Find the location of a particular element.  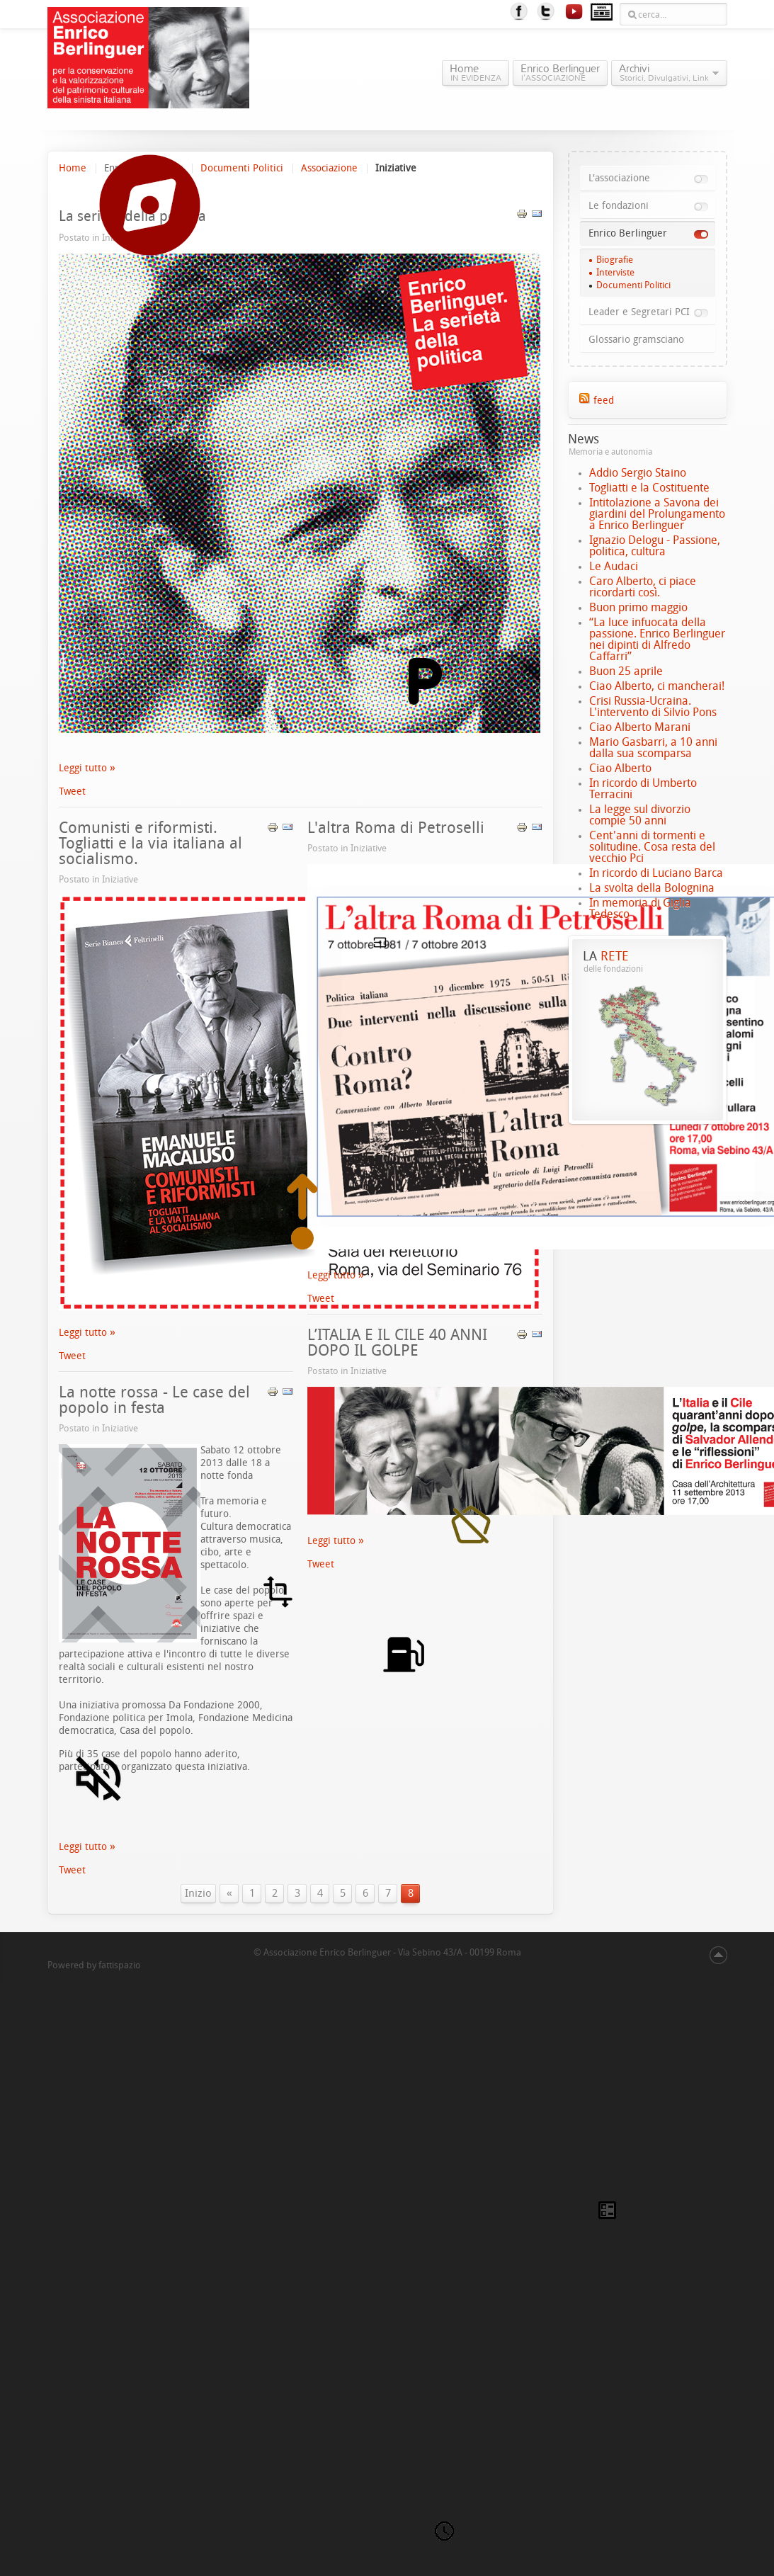

move item up in a list is located at coordinates (302, 1212).